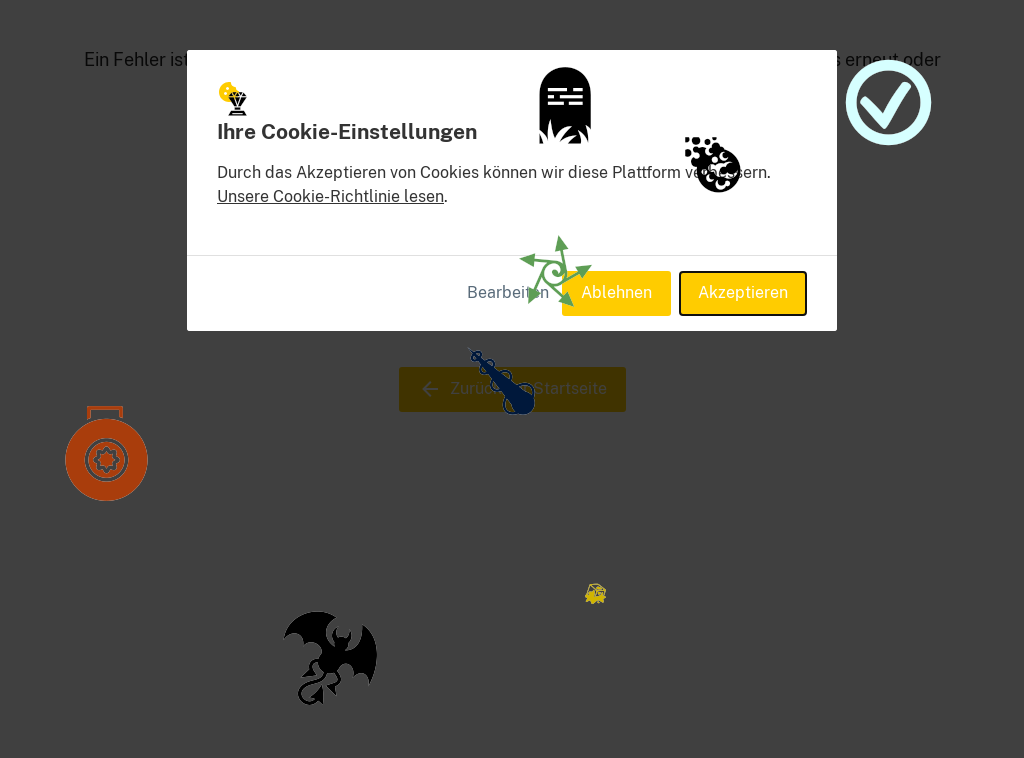  Describe the element at coordinates (888, 102) in the screenshot. I see `indicates a confirmed or completed action` at that location.